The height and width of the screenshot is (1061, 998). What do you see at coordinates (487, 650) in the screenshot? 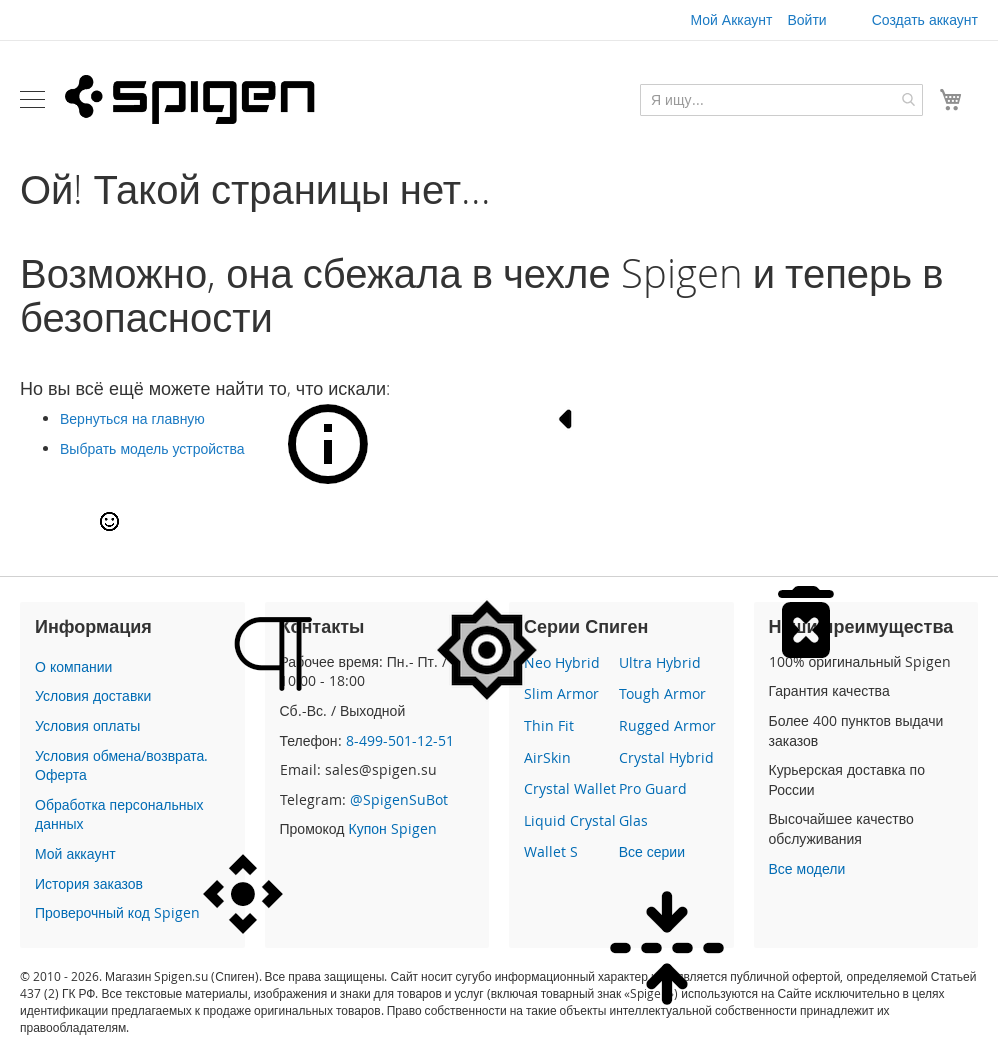
I see `adjust screen brightness settings` at bounding box center [487, 650].